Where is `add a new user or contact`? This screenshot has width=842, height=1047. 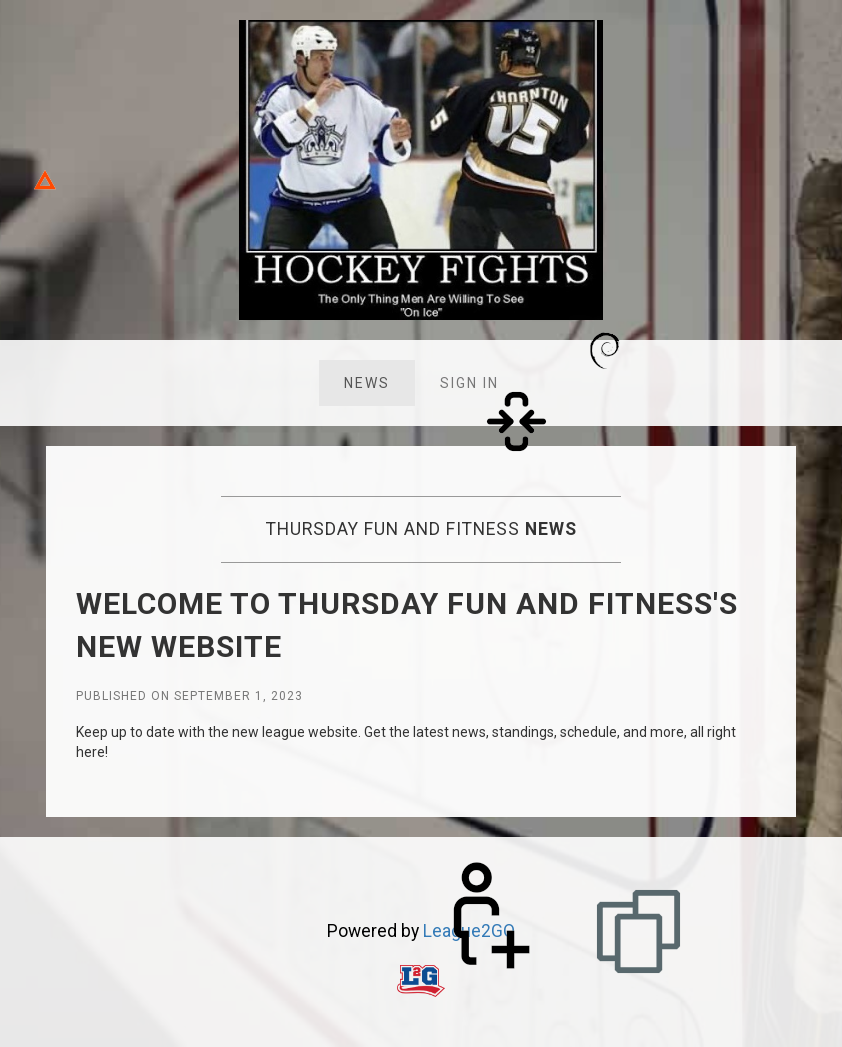 add a new user or contact is located at coordinates (476, 915).